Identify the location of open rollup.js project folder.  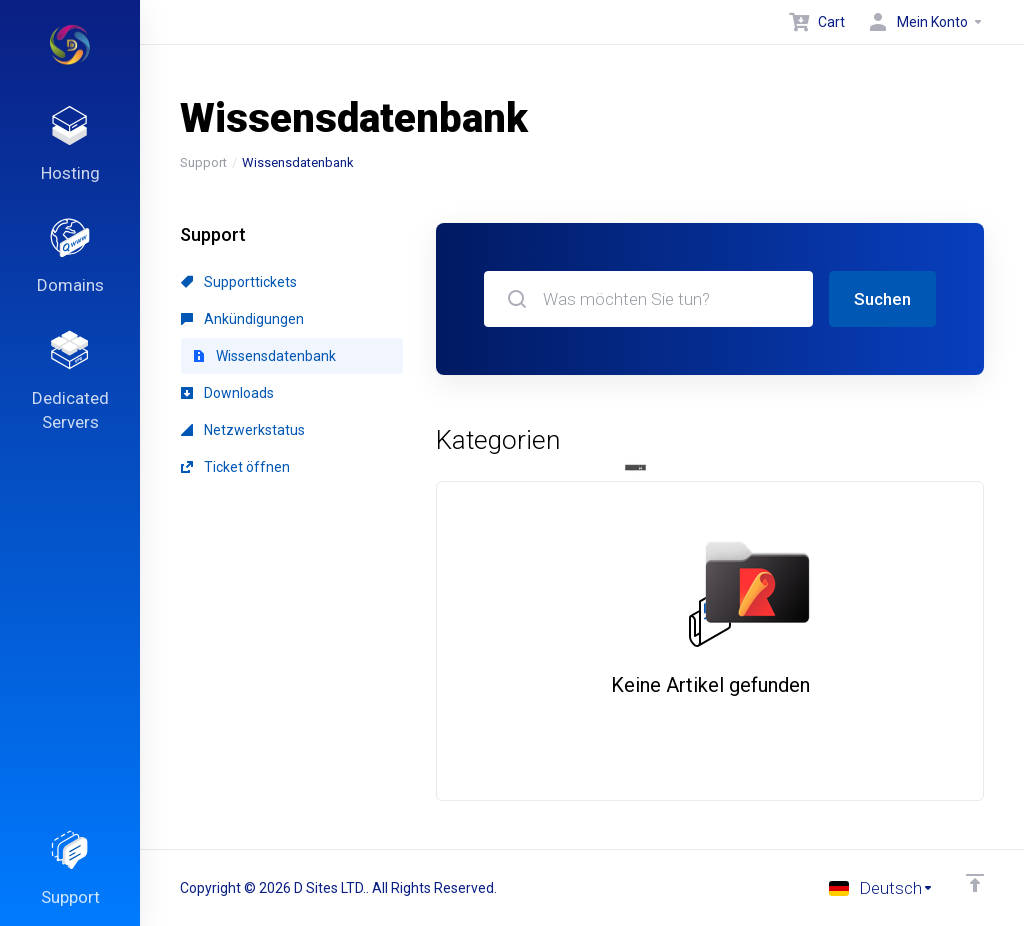
(757, 585).